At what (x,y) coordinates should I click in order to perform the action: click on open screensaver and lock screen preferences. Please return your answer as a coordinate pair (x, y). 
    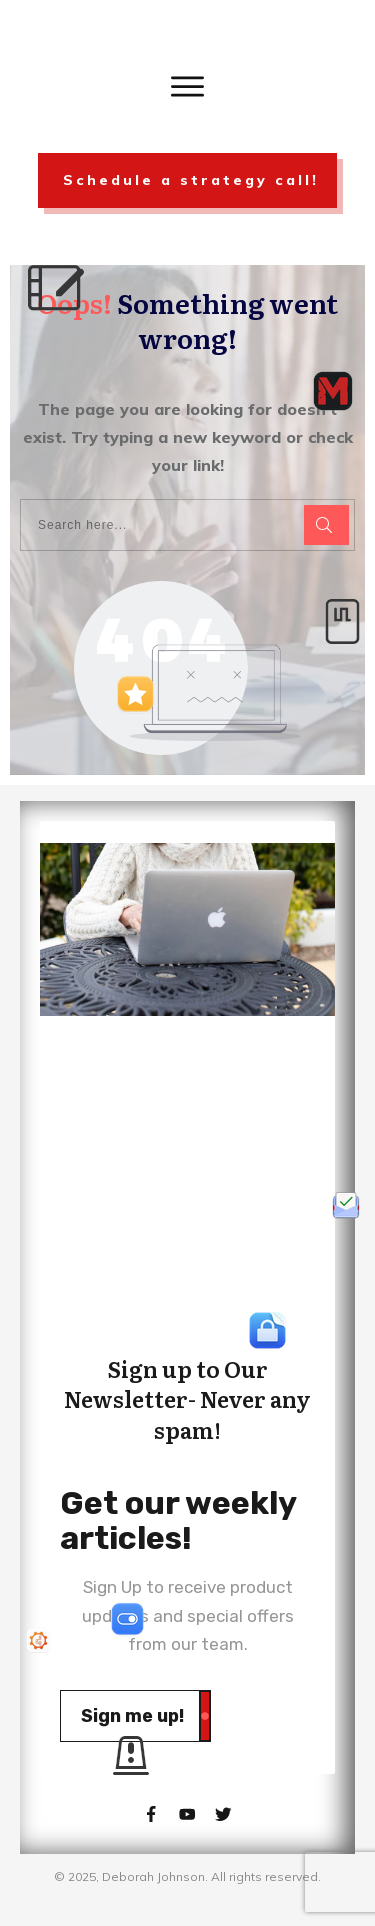
    Looking at the image, I should click on (267, 1330).